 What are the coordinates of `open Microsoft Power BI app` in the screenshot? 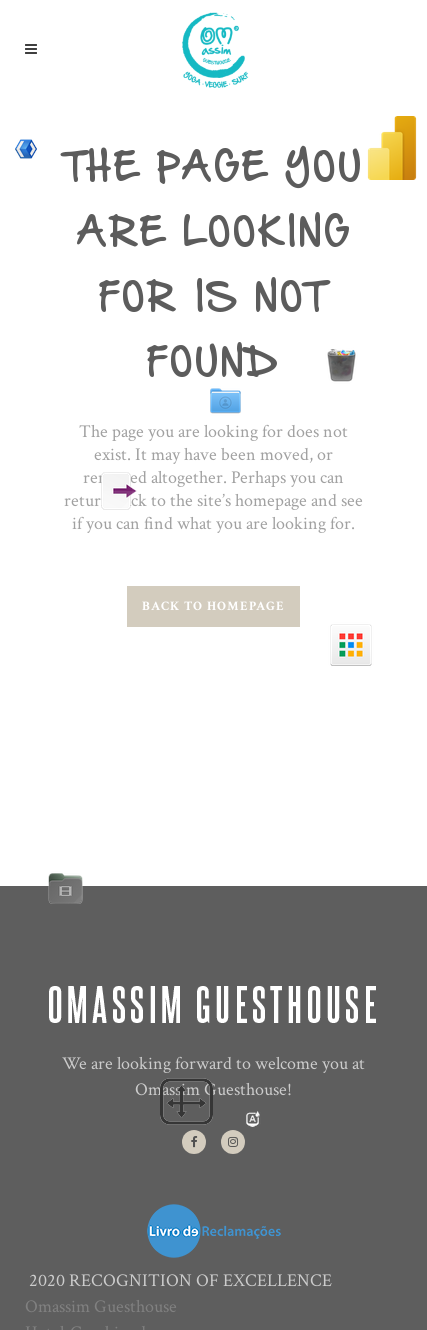 It's located at (392, 148).